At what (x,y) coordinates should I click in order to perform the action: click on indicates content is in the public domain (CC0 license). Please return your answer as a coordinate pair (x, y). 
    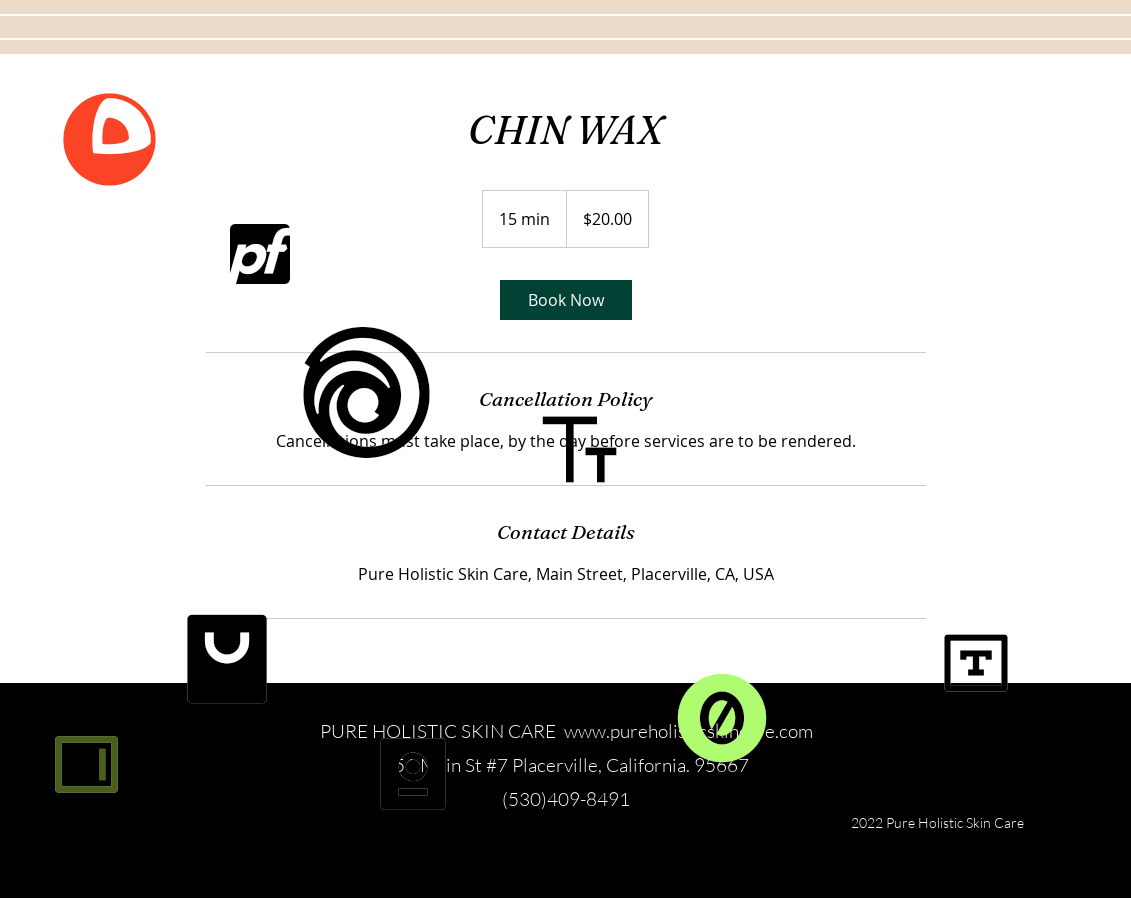
    Looking at the image, I should click on (722, 718).